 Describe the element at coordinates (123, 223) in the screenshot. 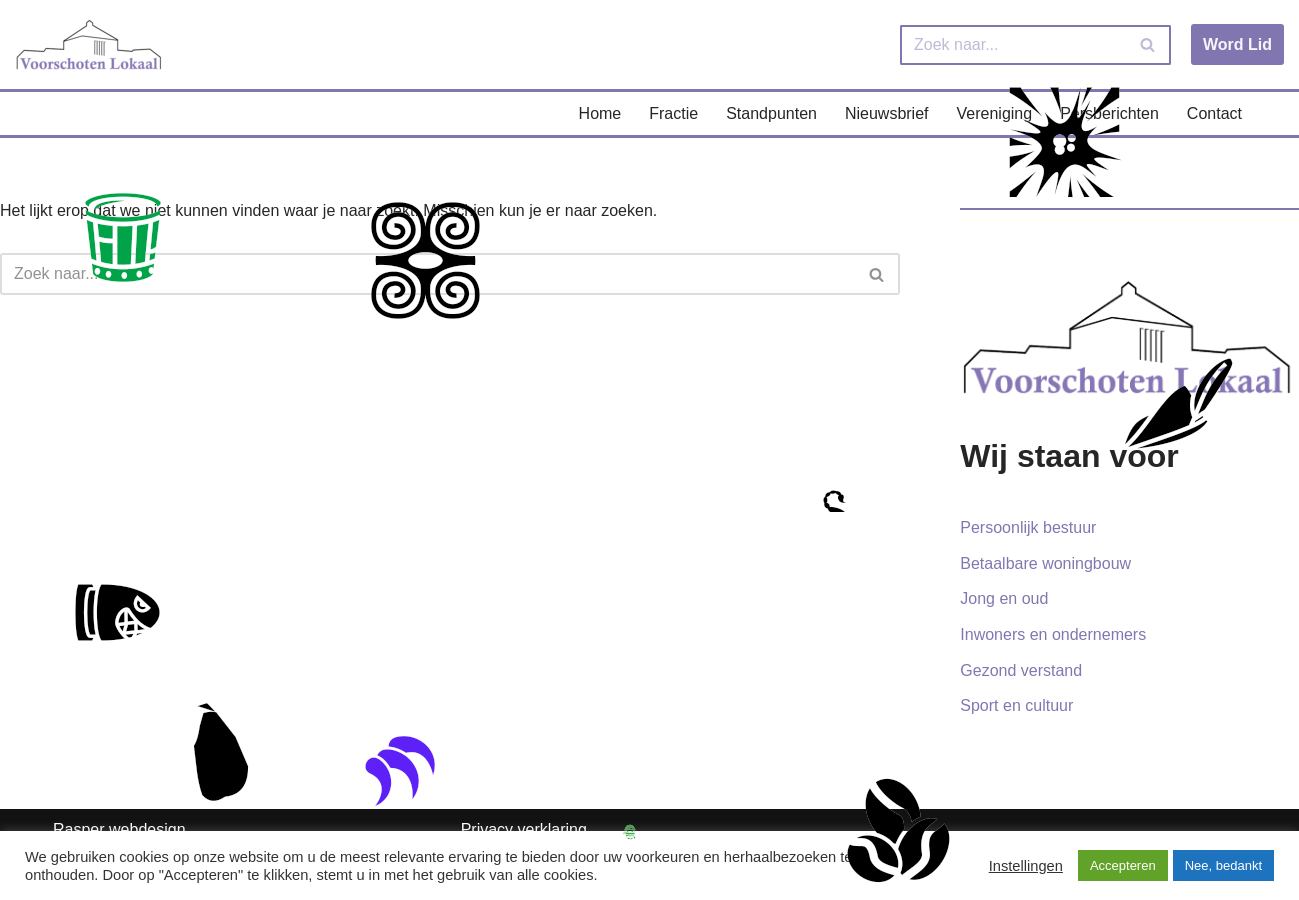

I see `indicates a full inventory or storage container` at that location.